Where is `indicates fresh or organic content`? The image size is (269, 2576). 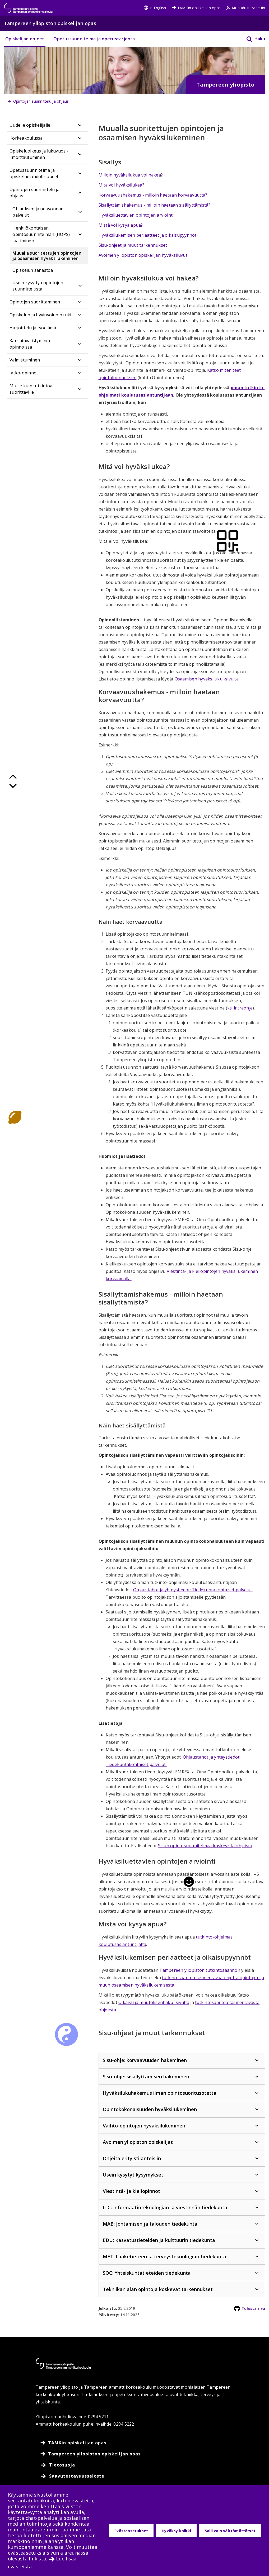 indicates fresh or organic content is located at coordinates (15, 1117).